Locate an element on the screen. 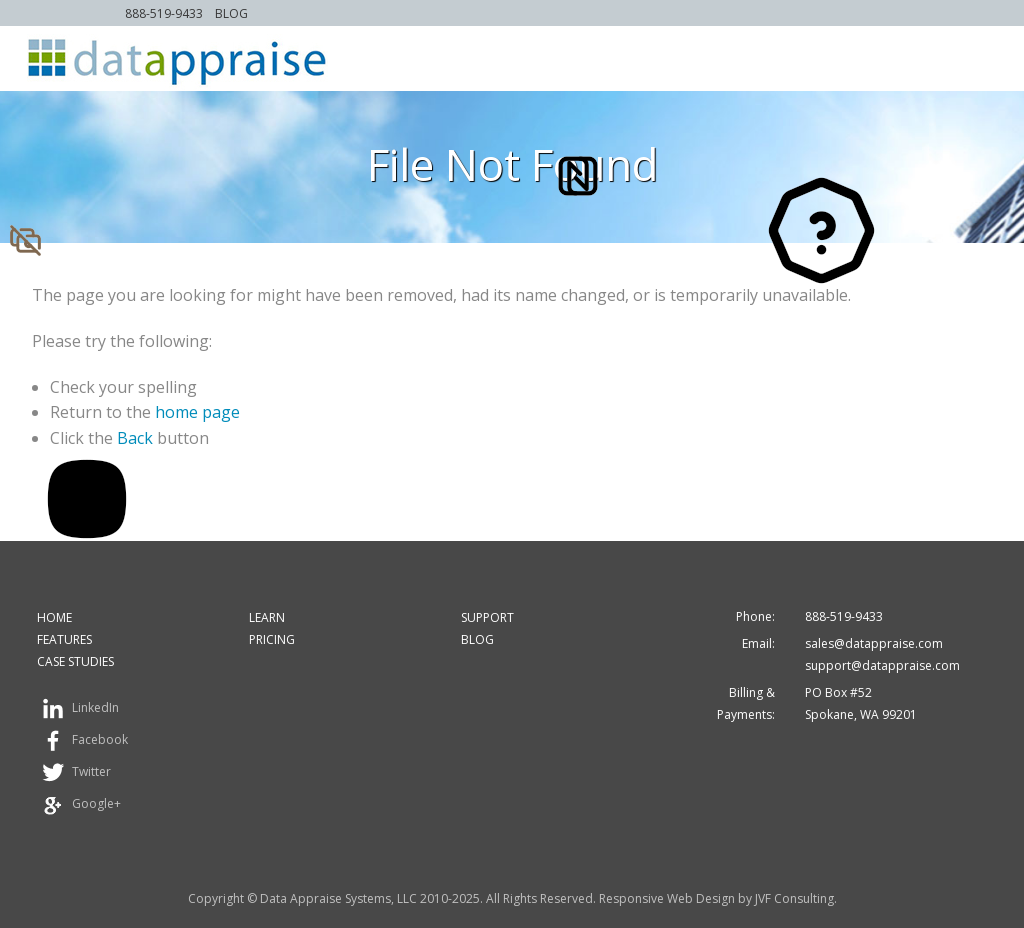 The image size is (1024, 928). access help or support is located at coordinates (821, 230).